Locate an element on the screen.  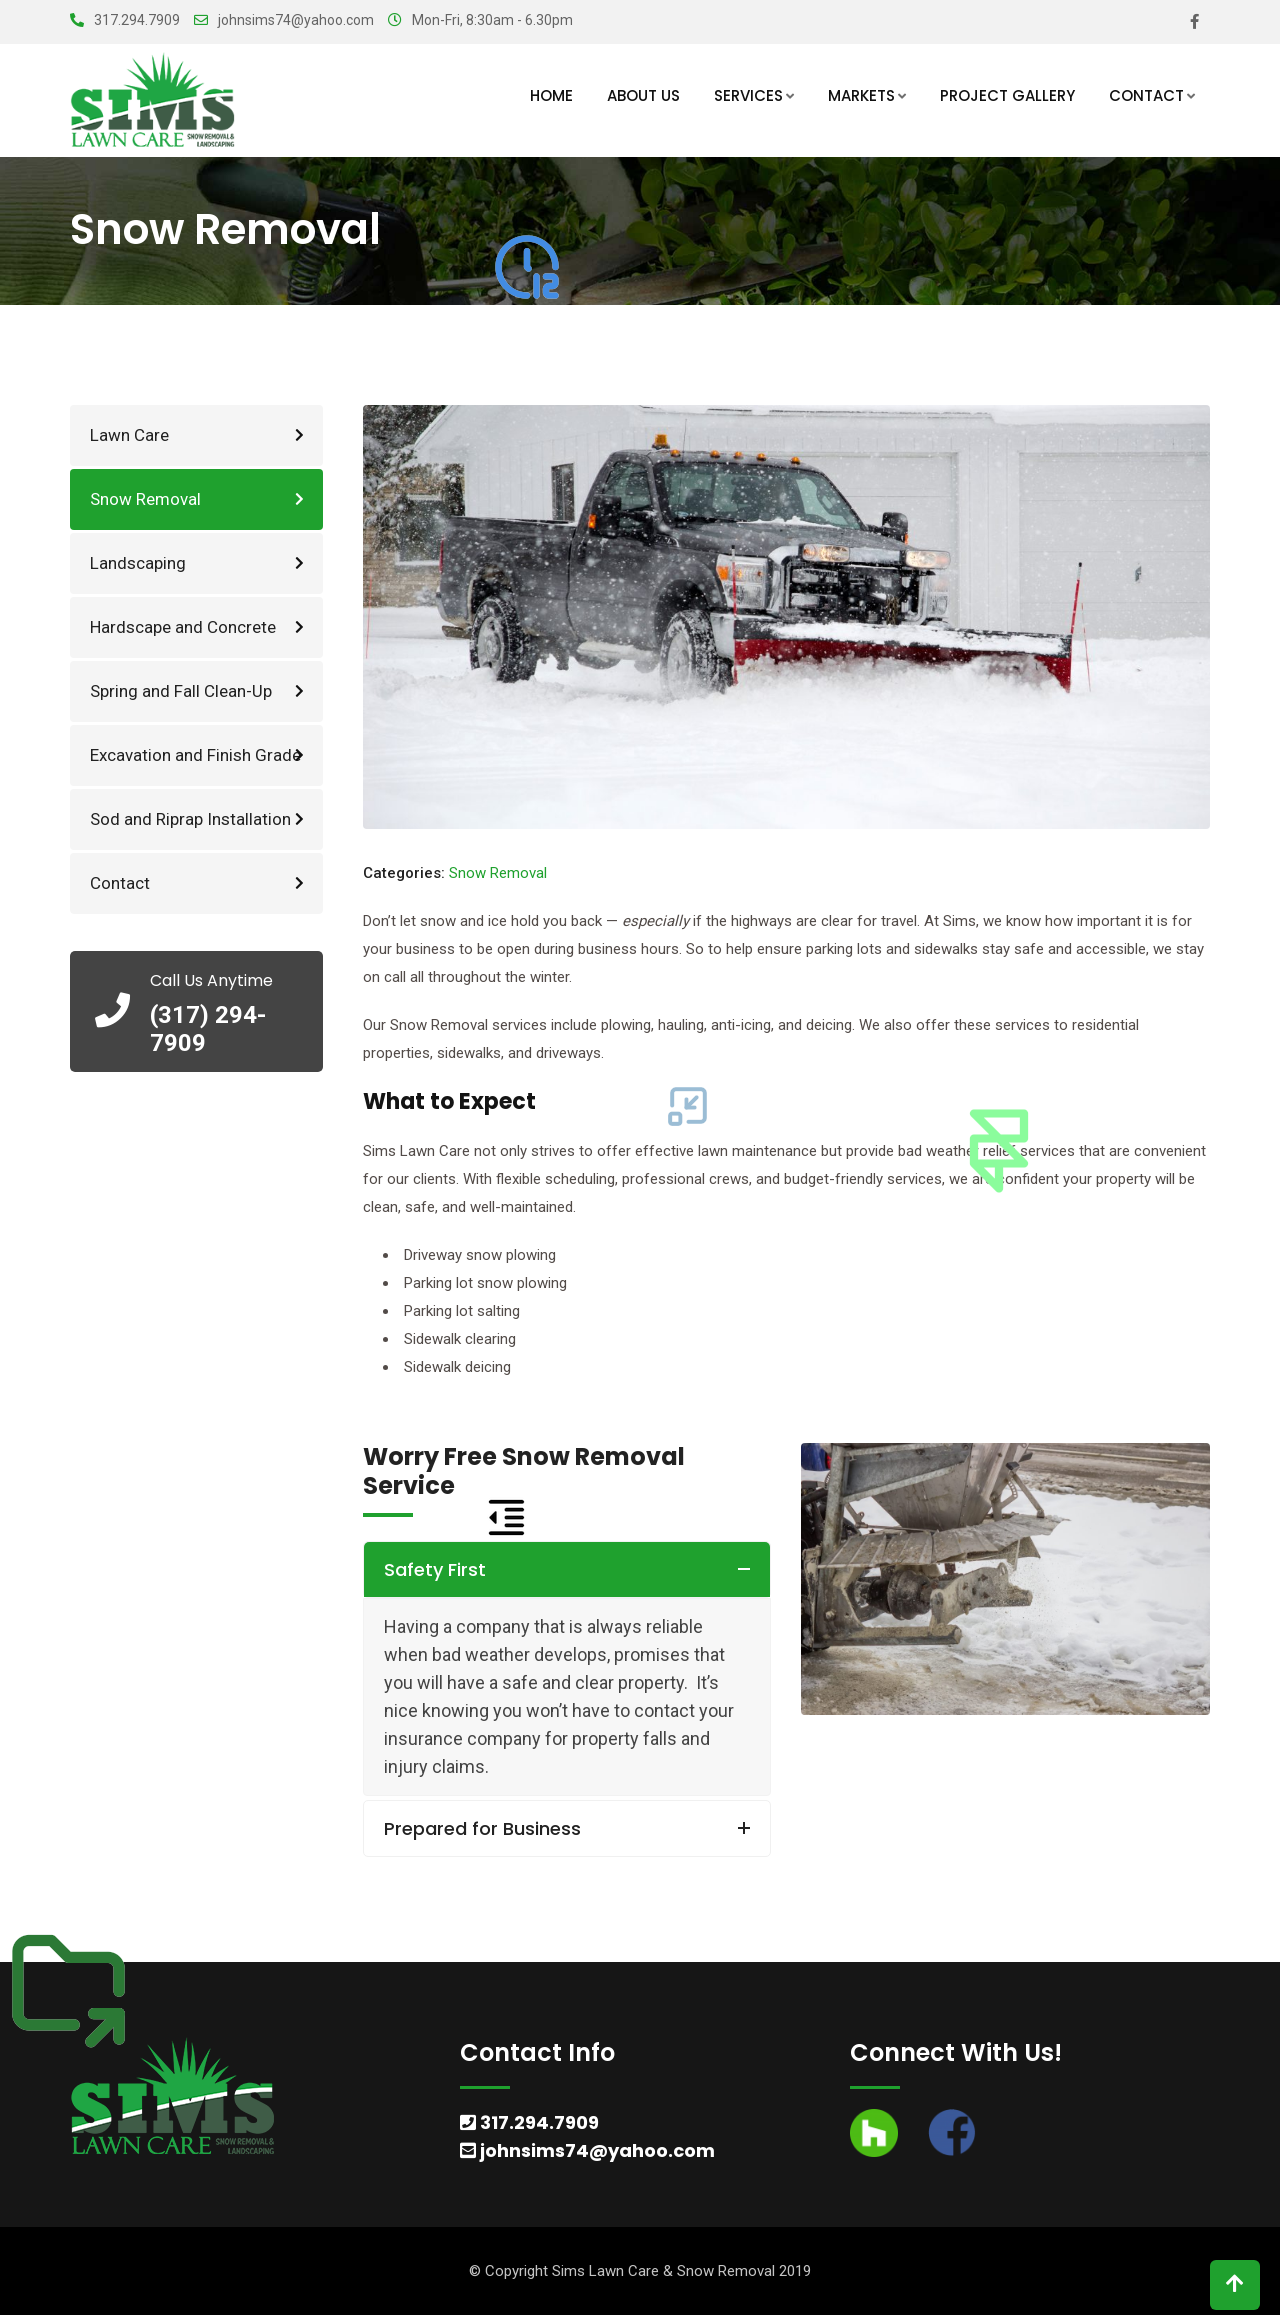
open Framer design tool is located at coordinates (999, 1151).